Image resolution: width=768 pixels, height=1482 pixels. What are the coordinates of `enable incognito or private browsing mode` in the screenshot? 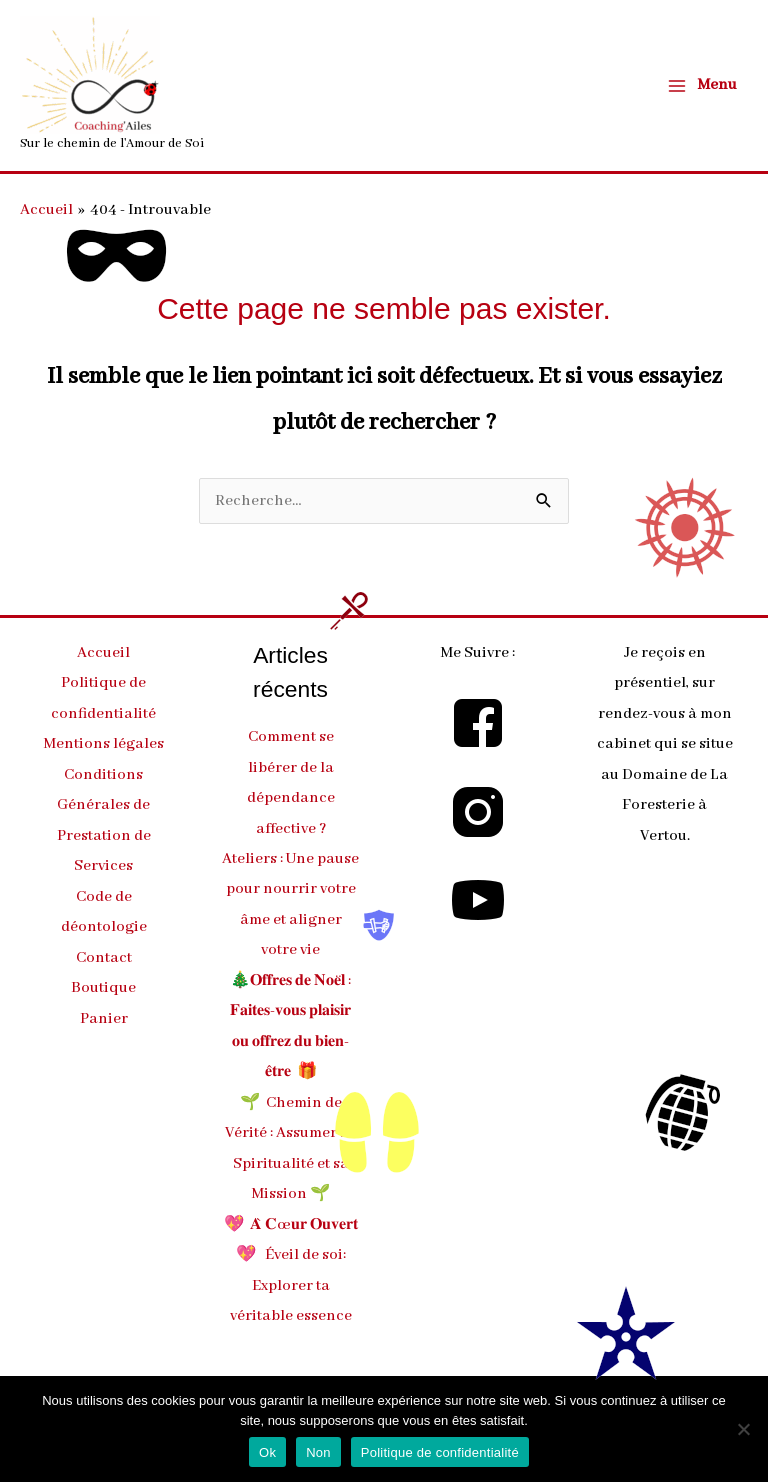 It's located at (116, 257).